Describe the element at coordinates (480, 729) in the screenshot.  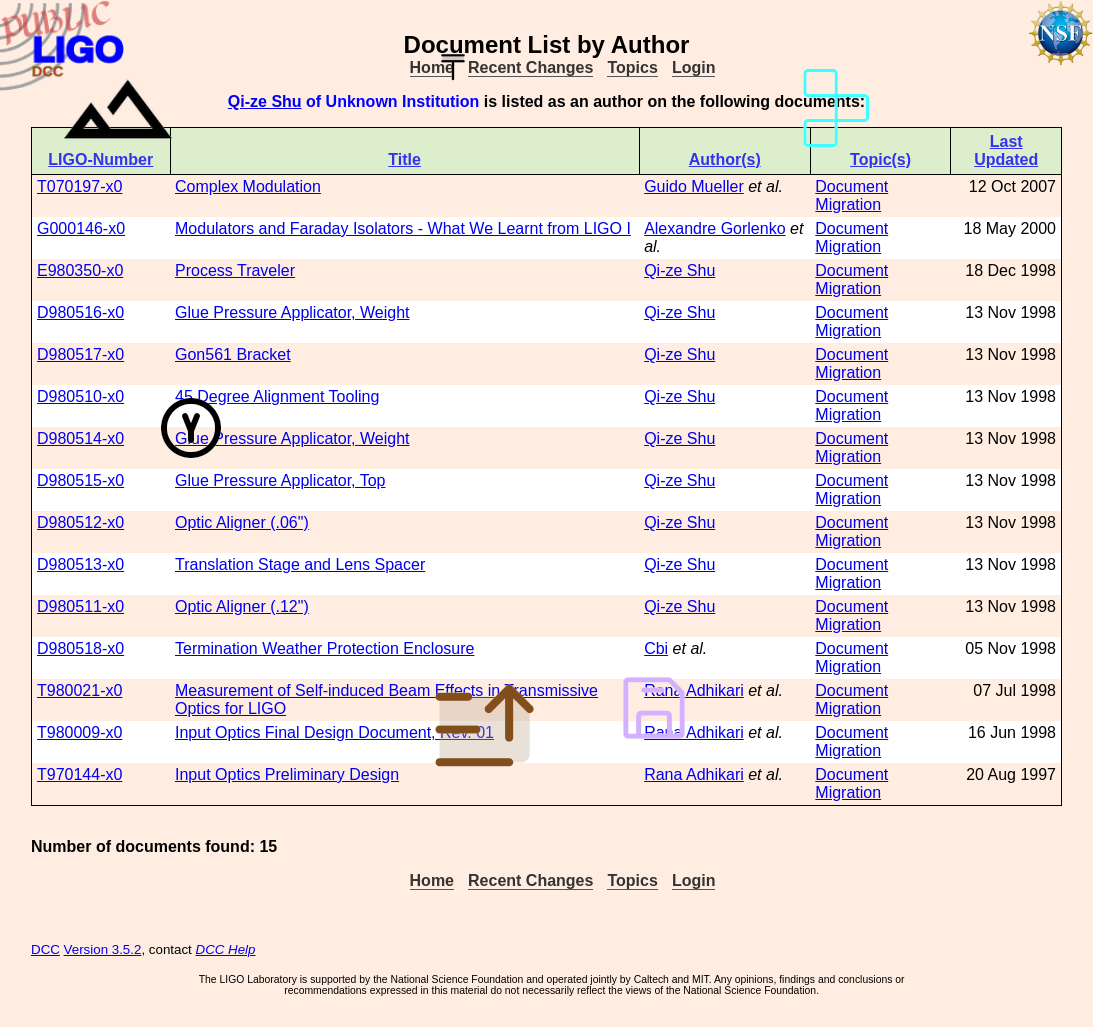
I see `sort items in descending order` at that location.